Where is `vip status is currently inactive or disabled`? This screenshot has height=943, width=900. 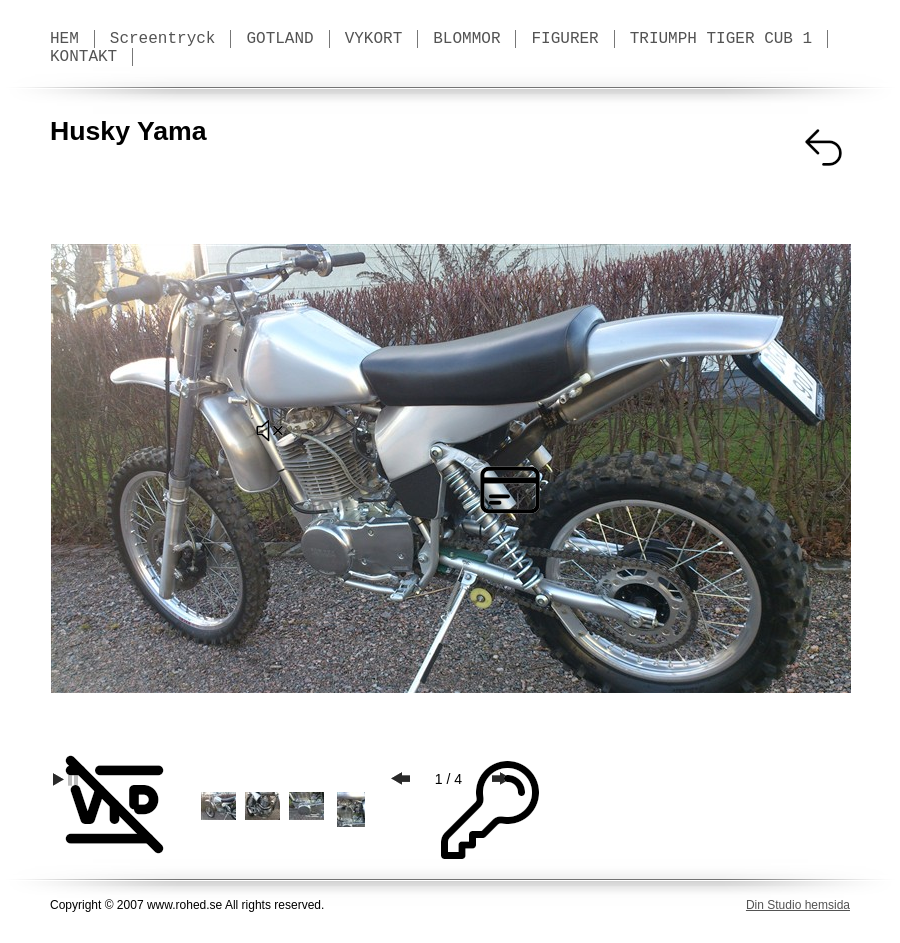 vip status is currently inactive or disabled is located at coordinates (114, 804).